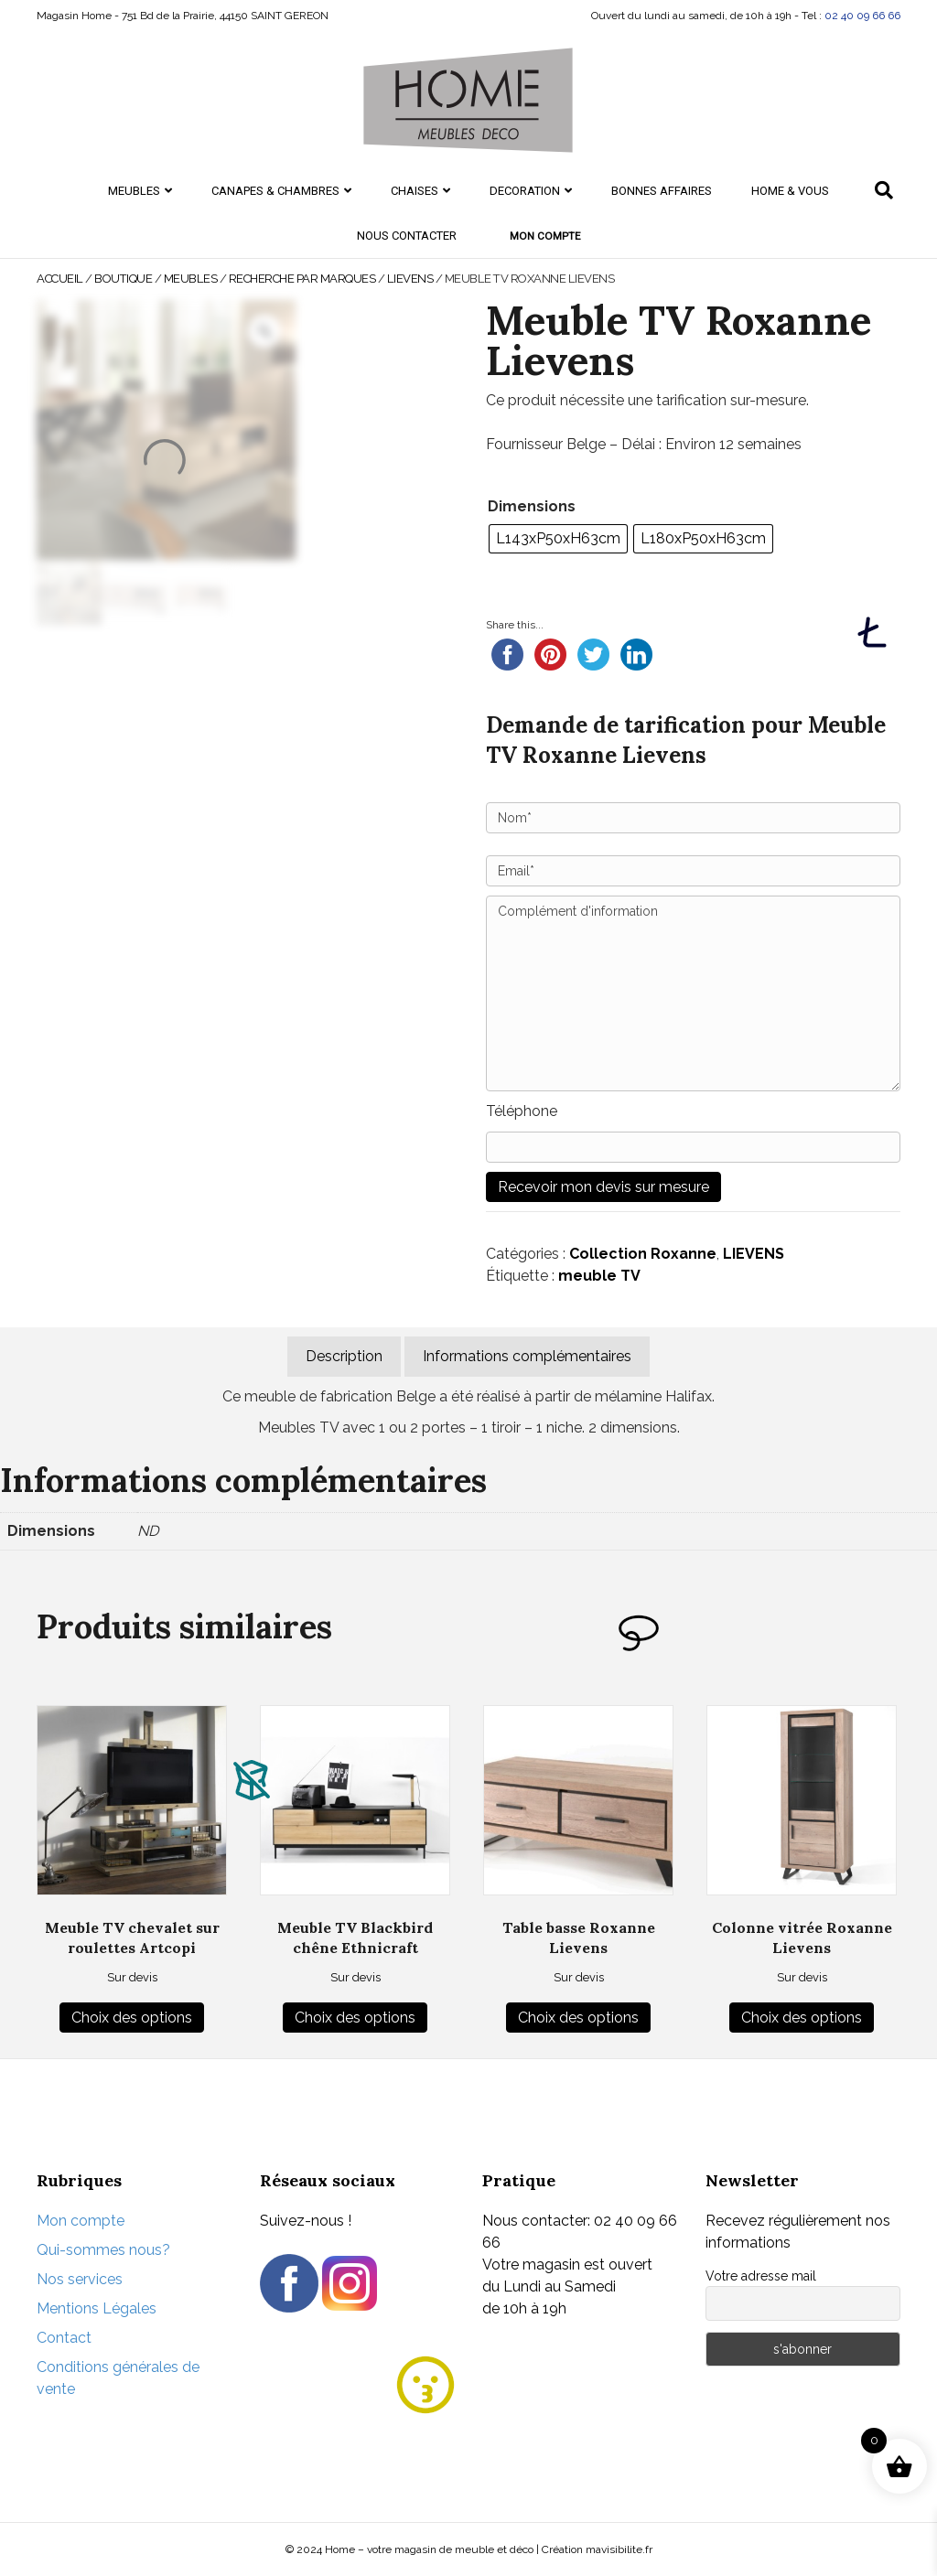 This screenshot has height=2576, width=937. What do you see at coordinates (252, 1780) in the screenshot?
I see `disable 3D object rendering` at bounding box center [252, 1780].